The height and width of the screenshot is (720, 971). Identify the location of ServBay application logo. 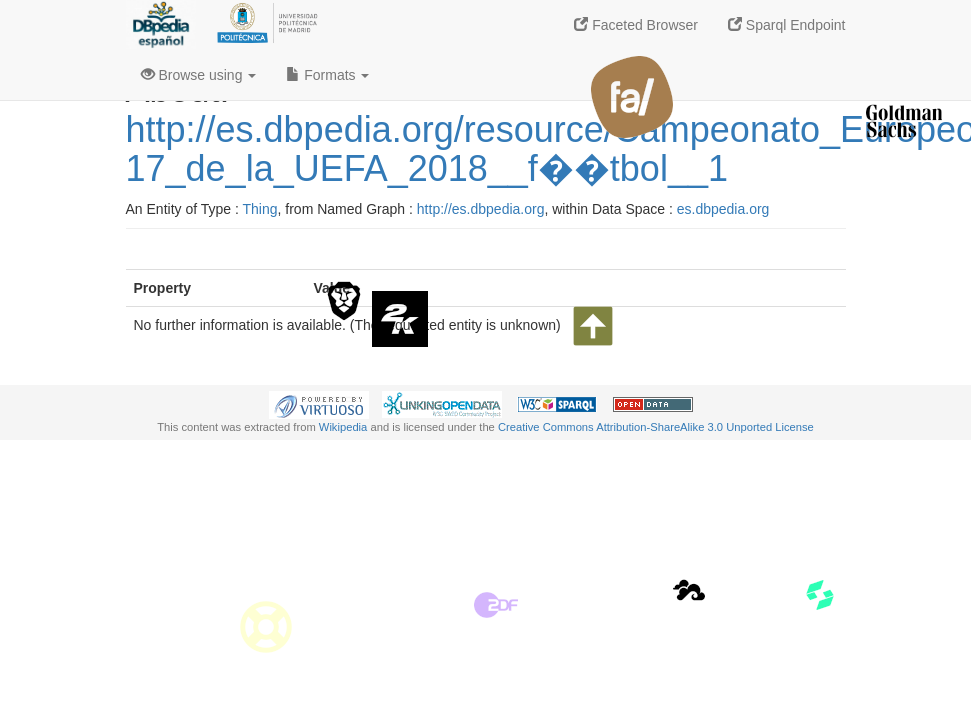
(820, 595).